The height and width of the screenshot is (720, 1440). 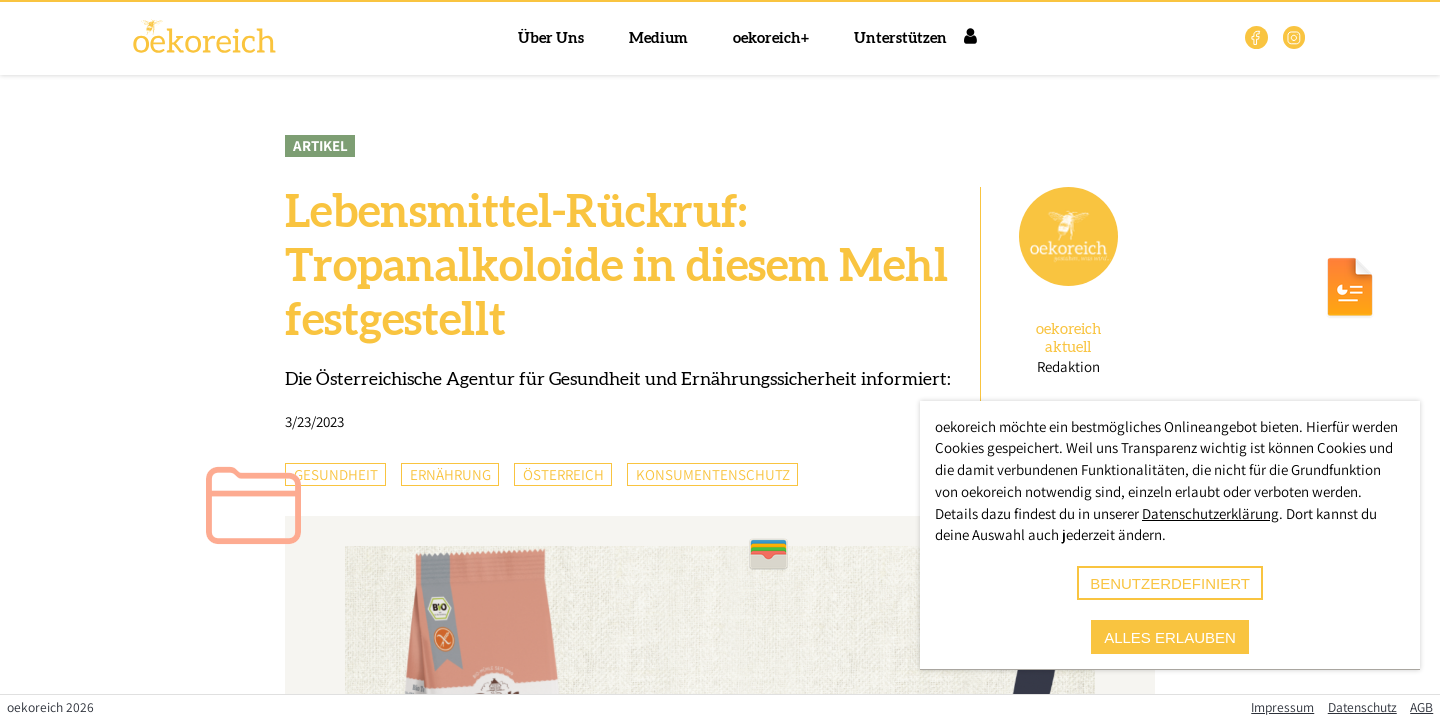 What do you see at coordinates (253, 502) in the screenshot?
I see `open file manager` at bounding box center [253, 502].